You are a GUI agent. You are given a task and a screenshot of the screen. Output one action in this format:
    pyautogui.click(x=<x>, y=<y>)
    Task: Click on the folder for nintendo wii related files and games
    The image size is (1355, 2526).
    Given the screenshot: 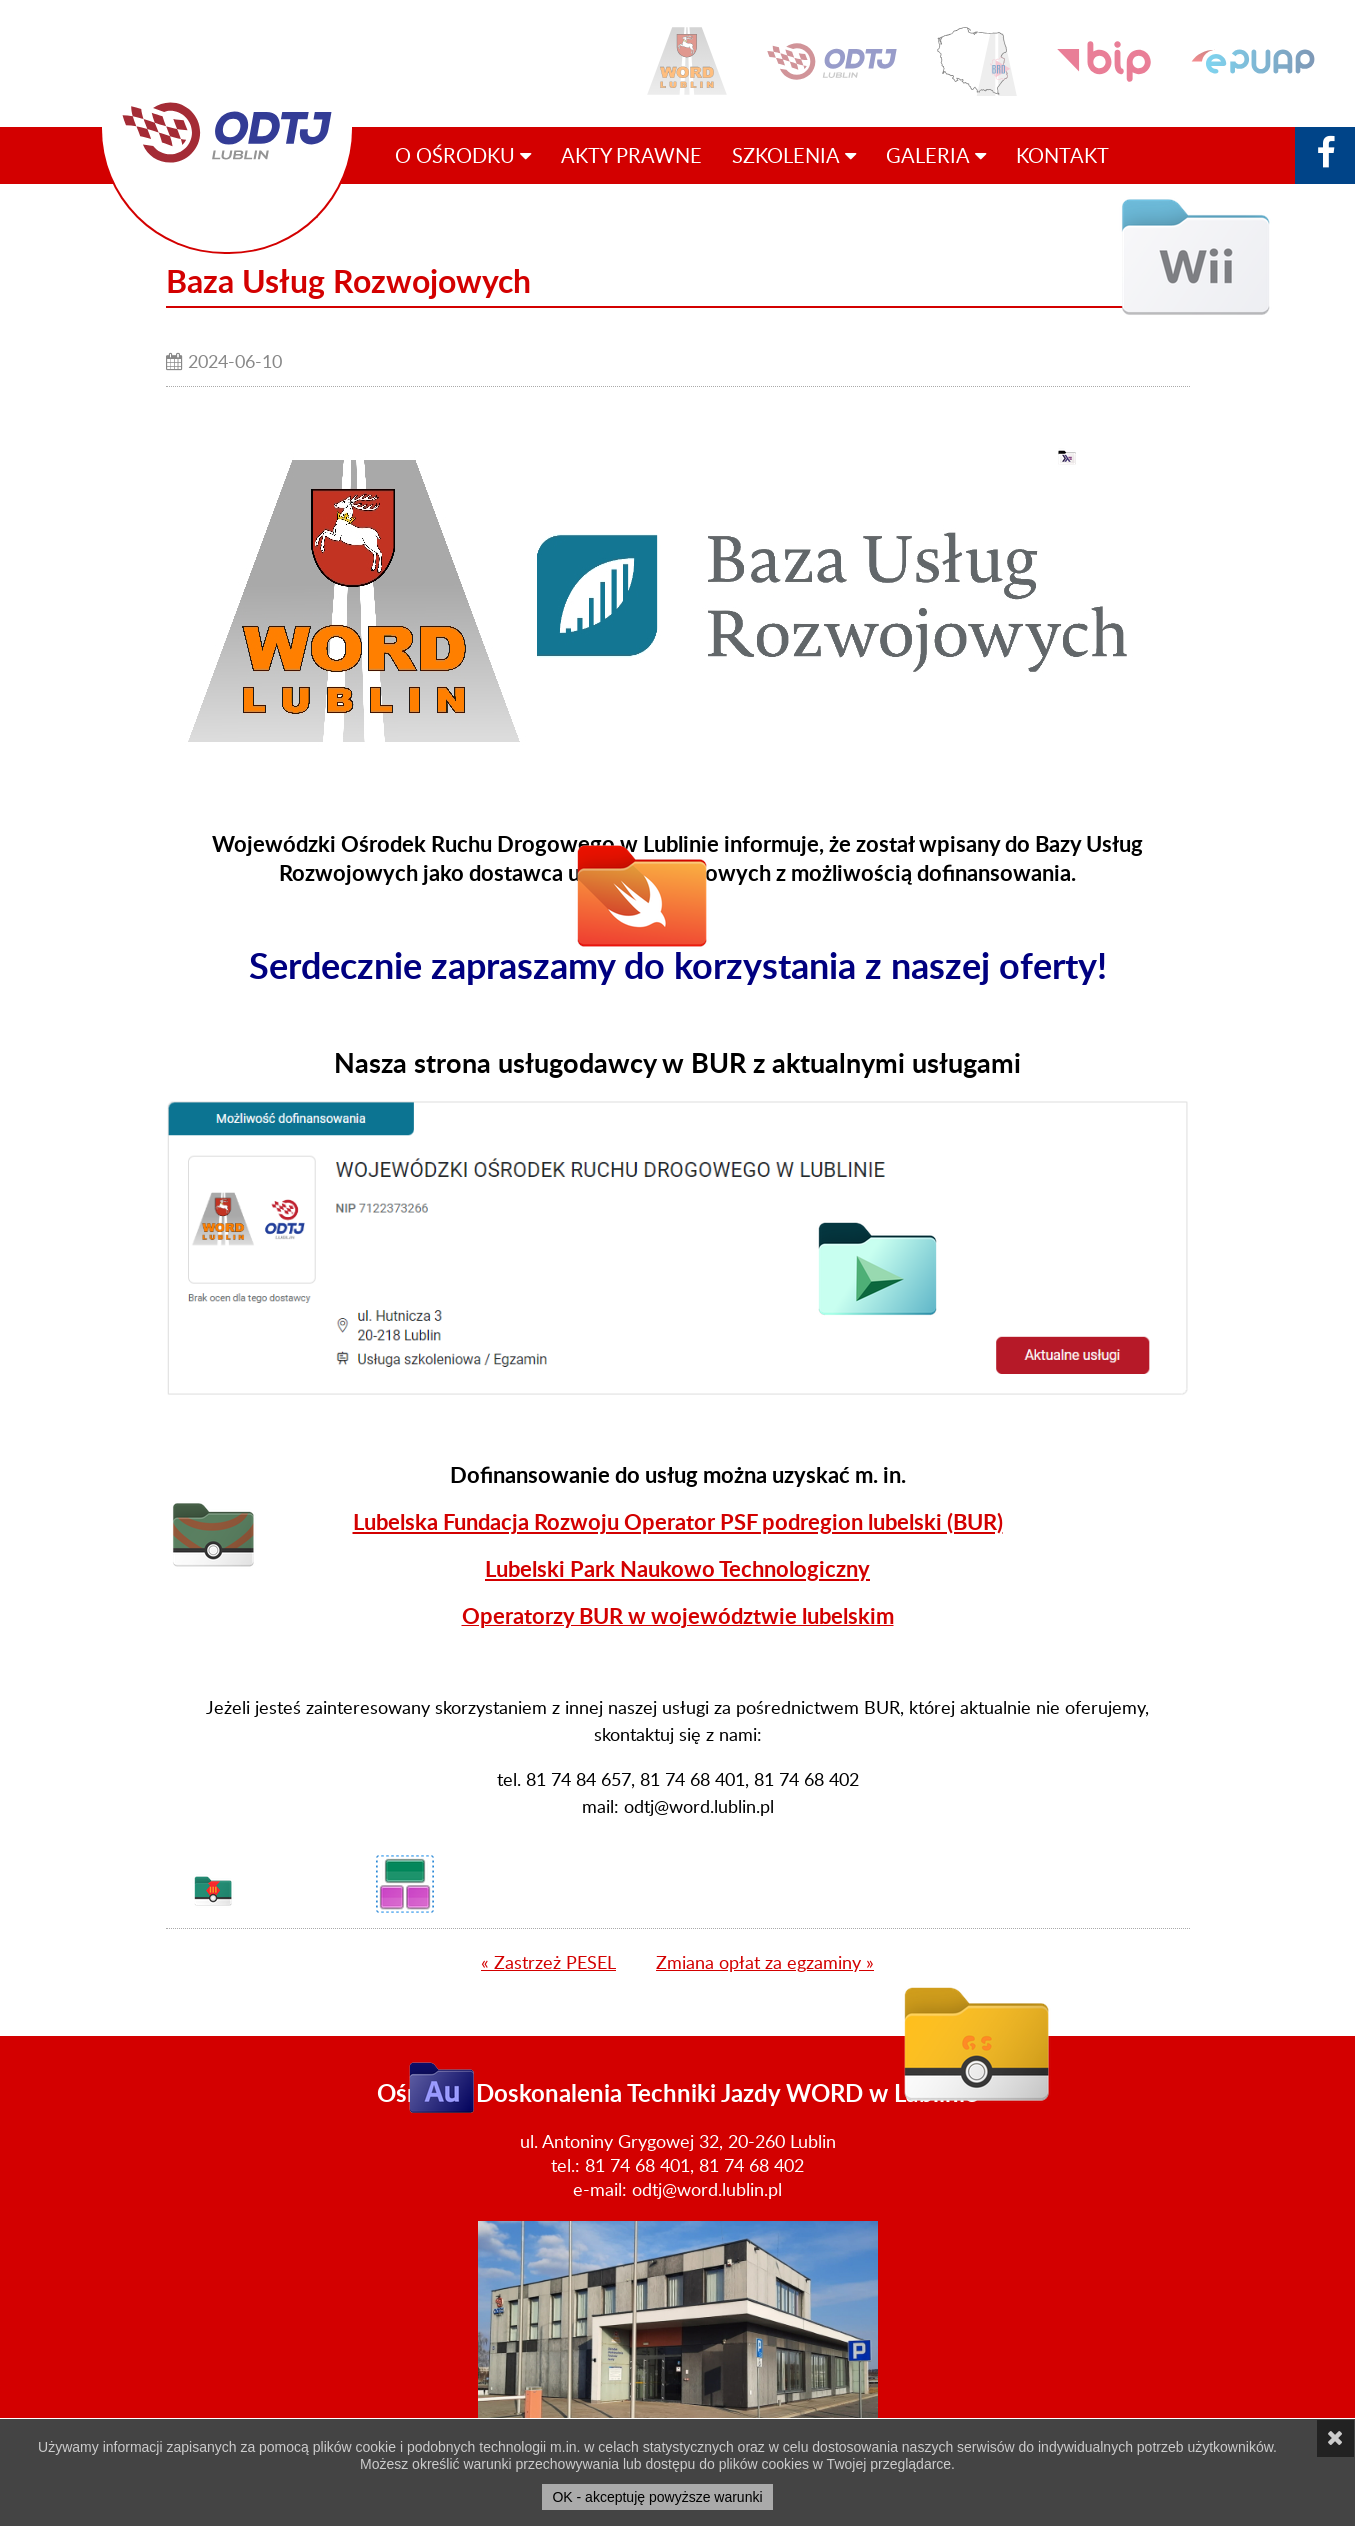 What is the action you would take?
    pyautogui.click(x=1195, y=261)
    